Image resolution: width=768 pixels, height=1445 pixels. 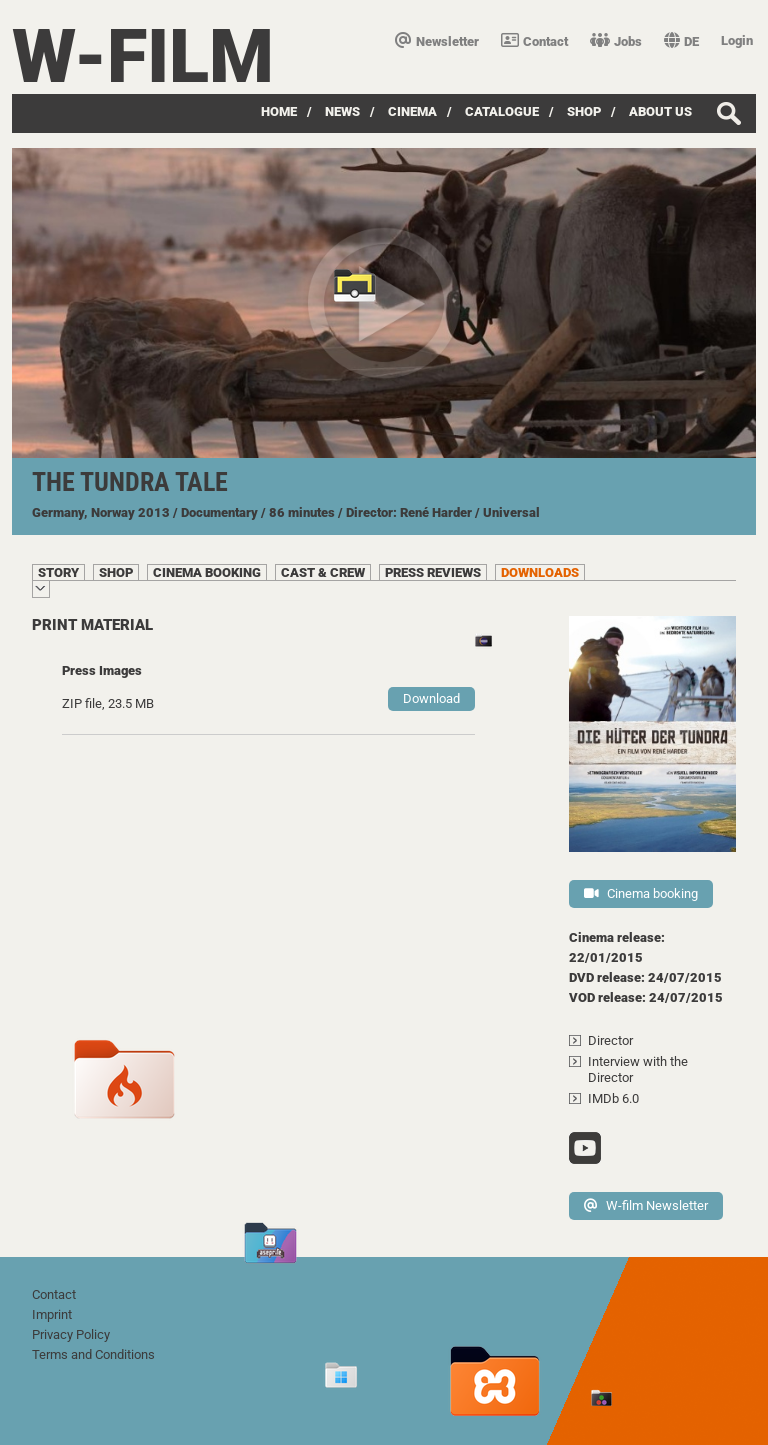 What do you see at coordinates (601, 1398) in the screenshot?
I see `open julia programming language project folder` at bounding box center [601, 1398].